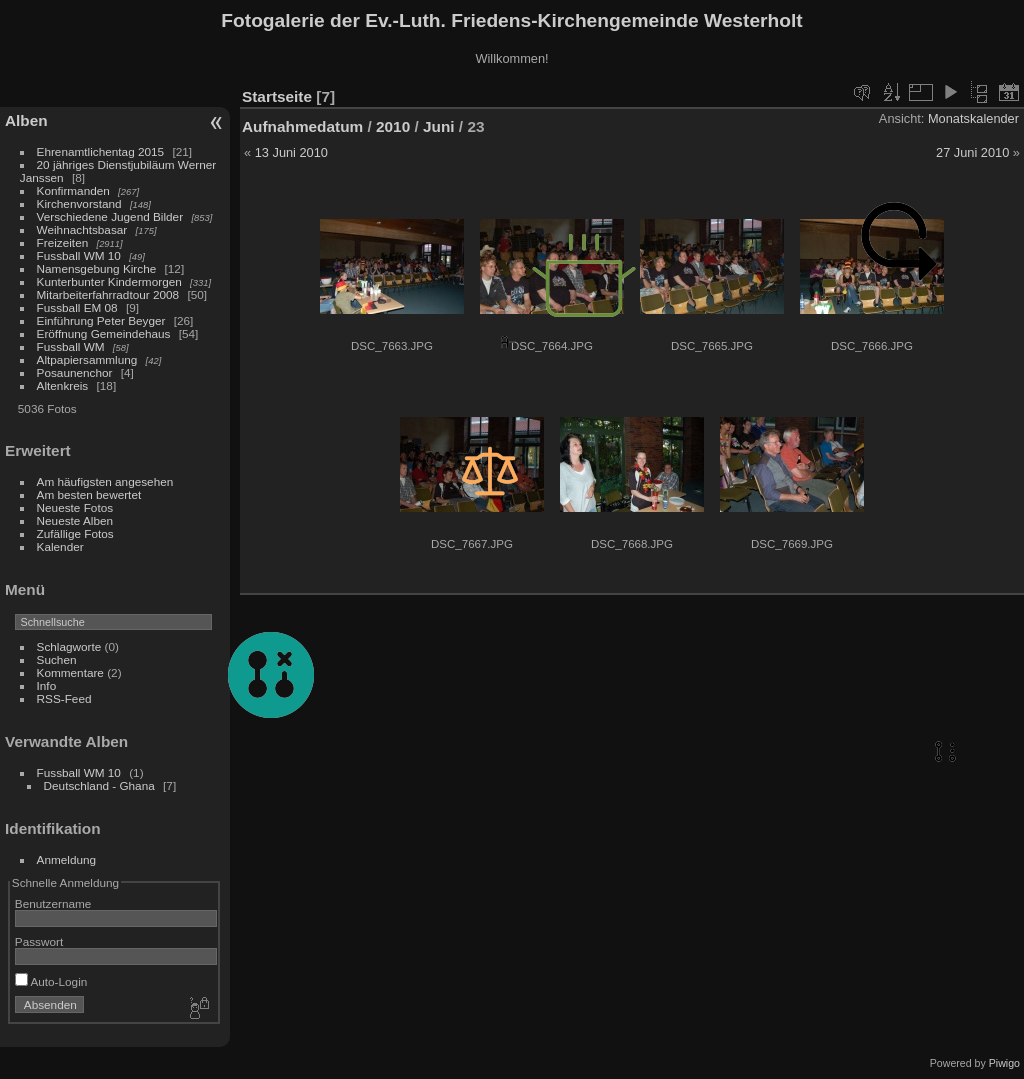 The height and width of the screenshot is (1079, 1024). Describe the element at coordinates (490, 471) in the screenshot. I see `view license or legal information` at that location.